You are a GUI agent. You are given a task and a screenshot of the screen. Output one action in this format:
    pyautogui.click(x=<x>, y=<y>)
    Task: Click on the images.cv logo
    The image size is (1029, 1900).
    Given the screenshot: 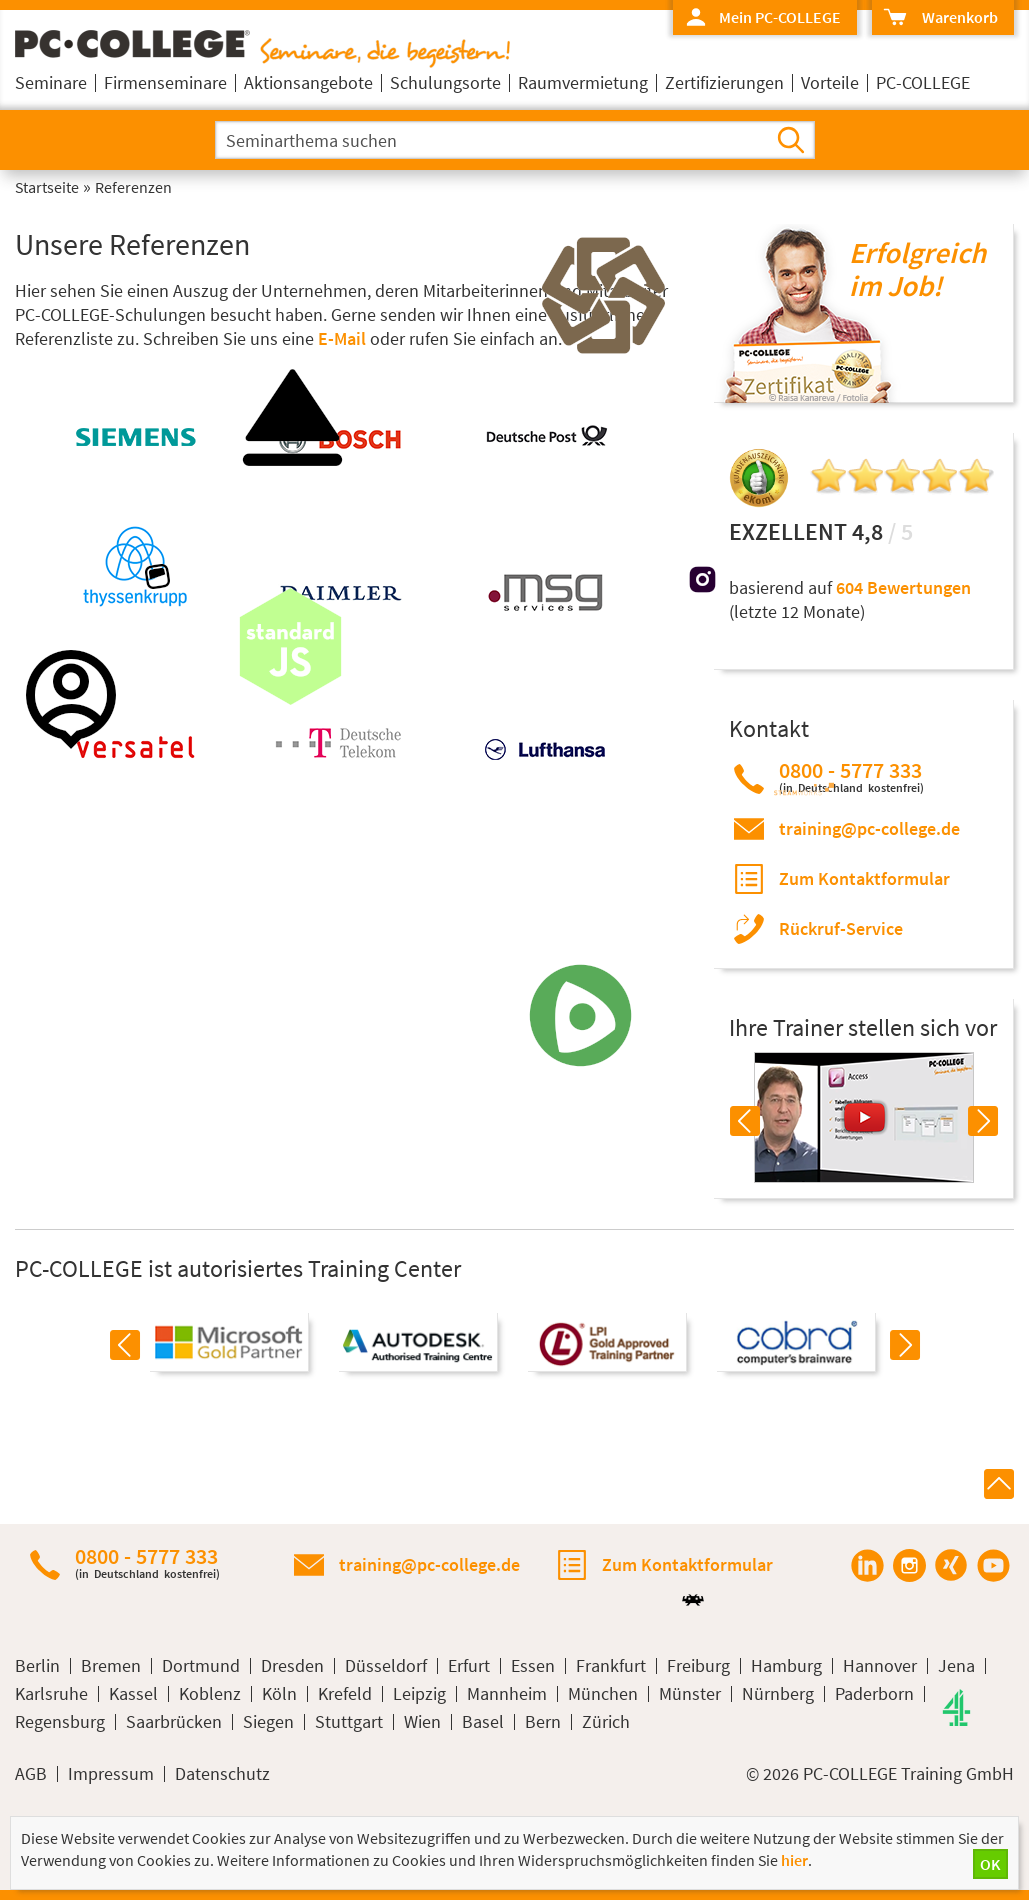 What is the action you would take?
    pyautogui.click(x=603, y=295)
    